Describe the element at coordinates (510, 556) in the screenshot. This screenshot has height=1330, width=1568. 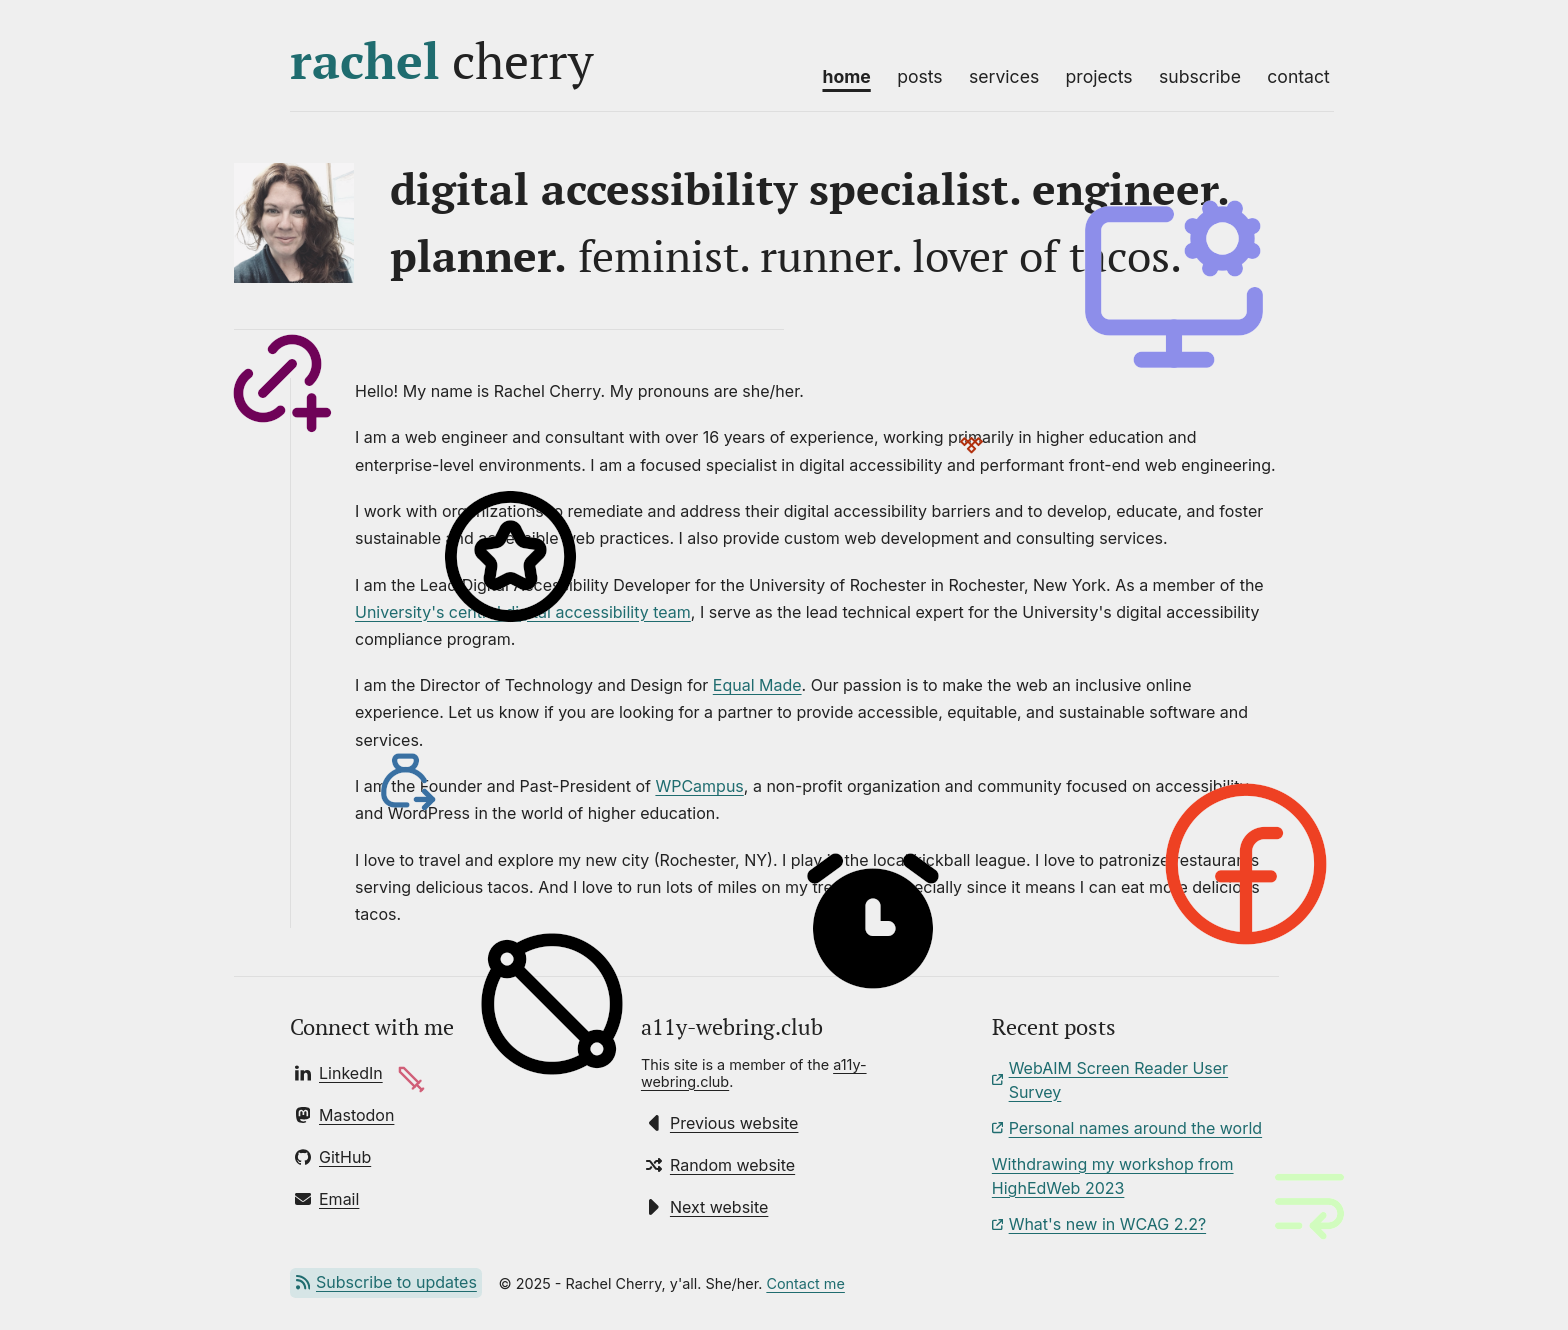
I see `add to favorites` at that location.